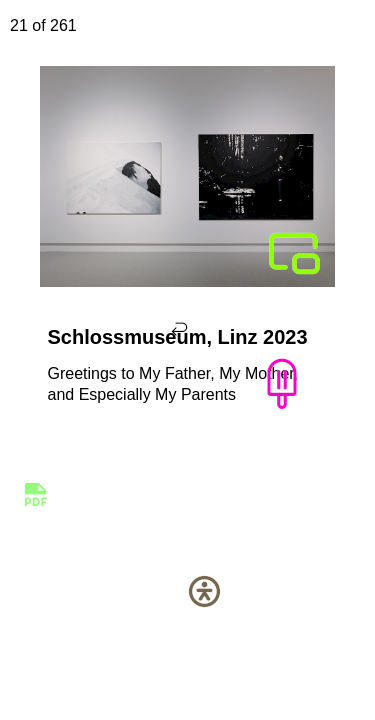 This screenshot has width=375, height=720. Describe the element at coordinates (35, 495) in the screenshot. I see `open a PDF document` at that location.